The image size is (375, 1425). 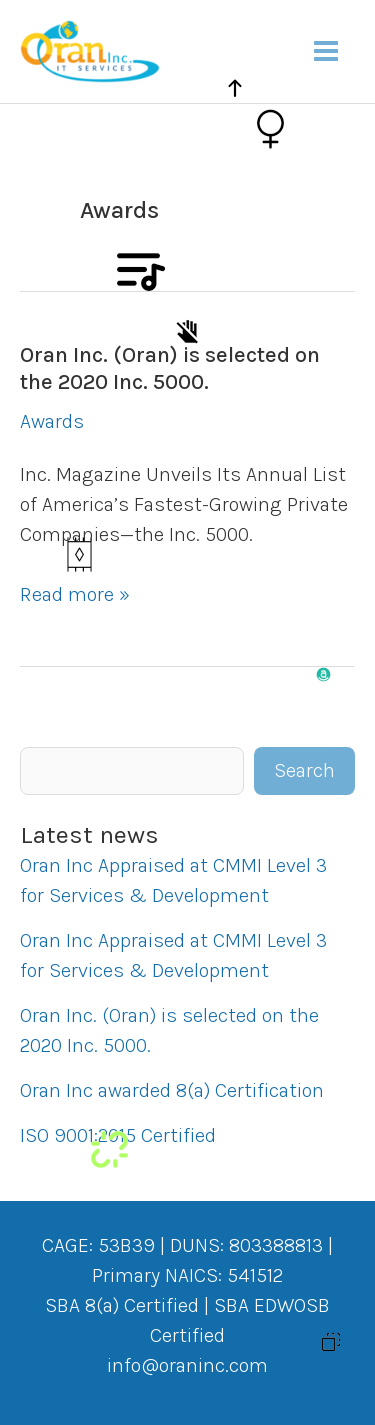 What do you see at coordinates (323, 674) in the screenshot?
I see `open the Amazon app or website` at bounding box center [323, 674].